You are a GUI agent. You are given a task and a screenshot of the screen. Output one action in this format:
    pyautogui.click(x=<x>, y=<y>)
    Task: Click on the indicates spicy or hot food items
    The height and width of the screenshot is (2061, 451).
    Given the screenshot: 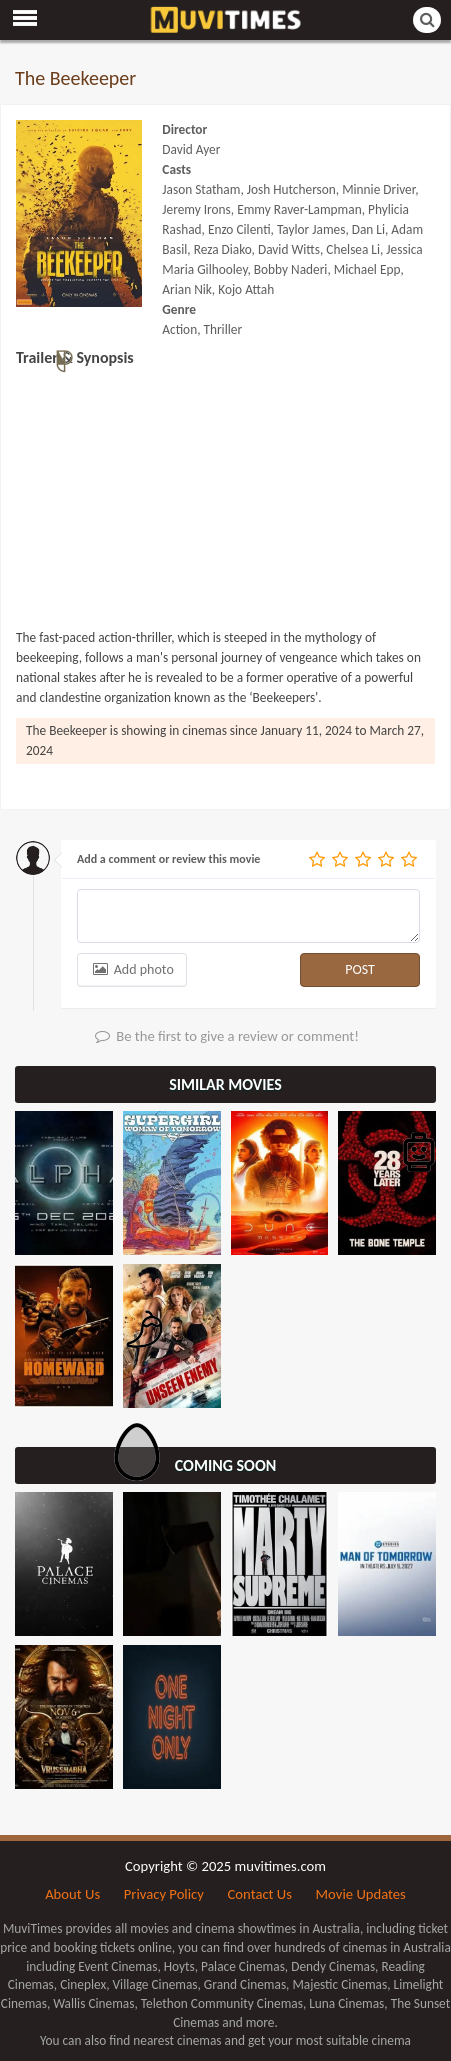 What is the action you would take?
    pyautogui.click(x=146, y=1330)
    